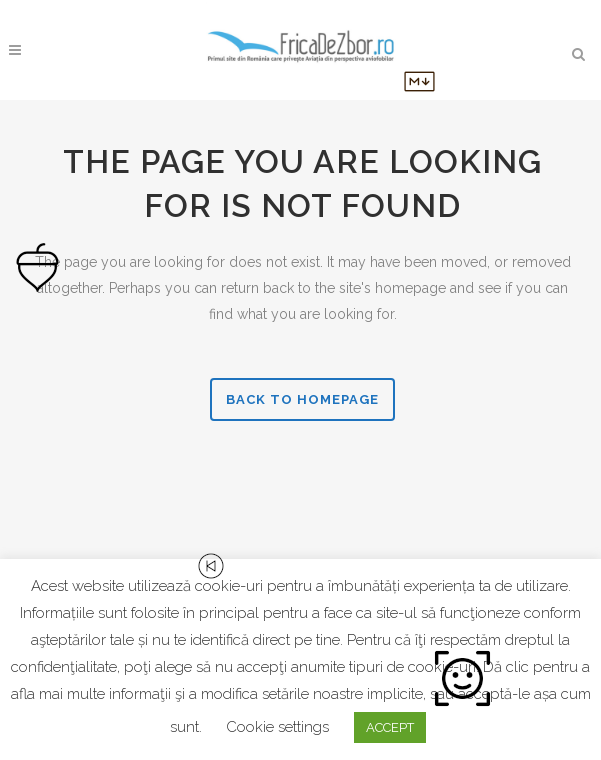 This screenshot has width=601, height=760. Describe the element at coordinates (419, 81) in the screenshot. I see `format text using markdown` at that location.